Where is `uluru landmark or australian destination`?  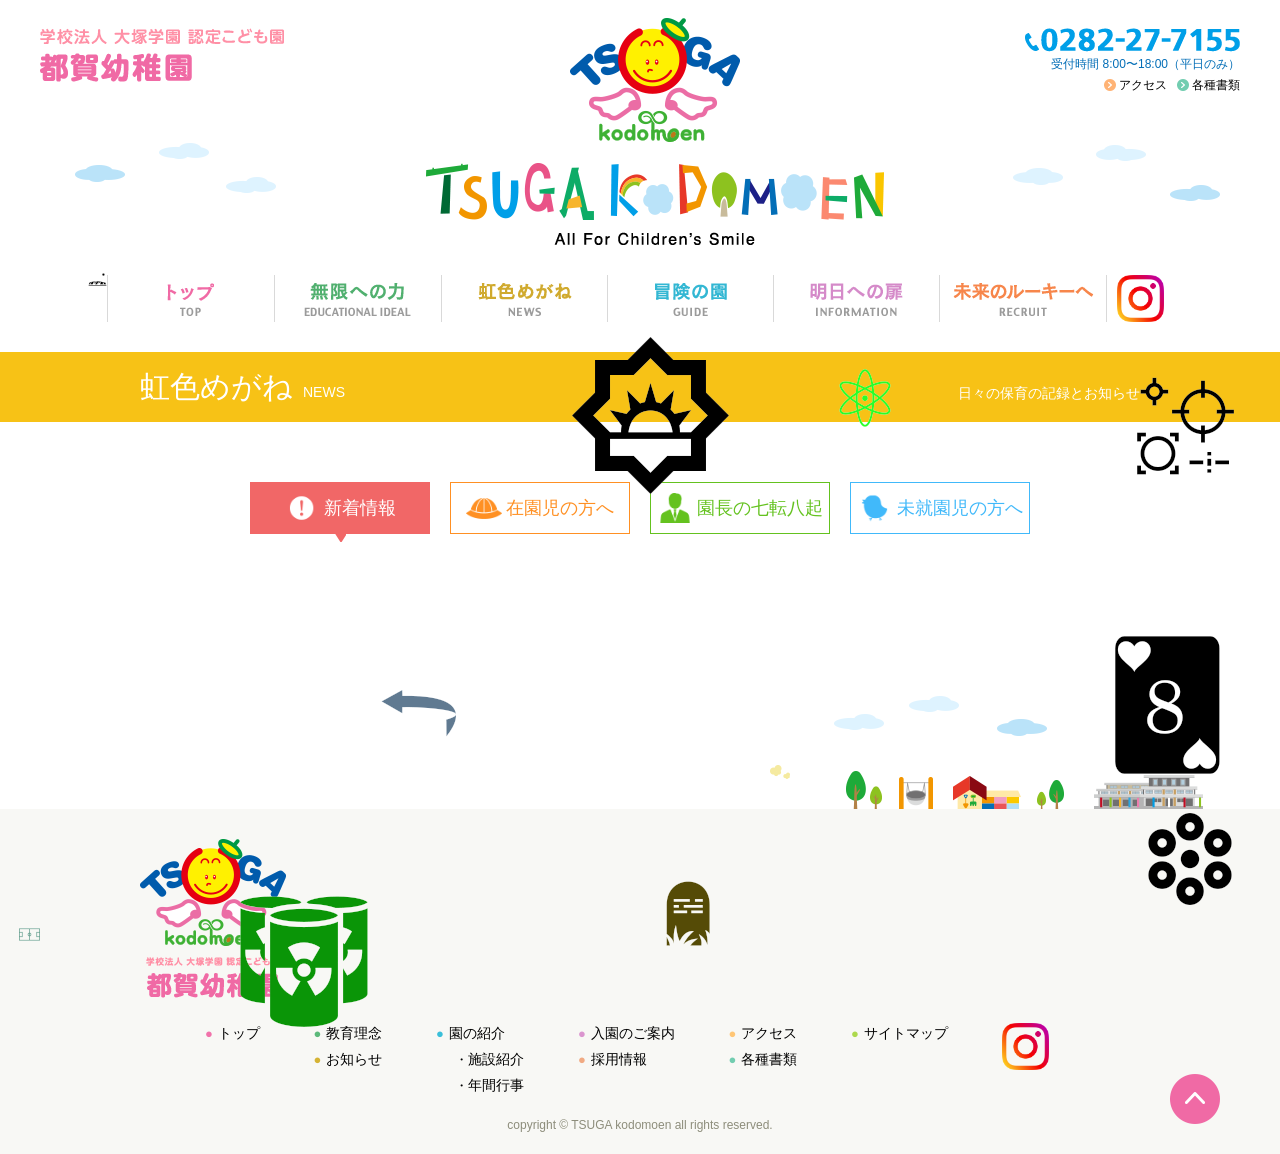 uluru landmark or australian destination is located at coordinates (97, 280).